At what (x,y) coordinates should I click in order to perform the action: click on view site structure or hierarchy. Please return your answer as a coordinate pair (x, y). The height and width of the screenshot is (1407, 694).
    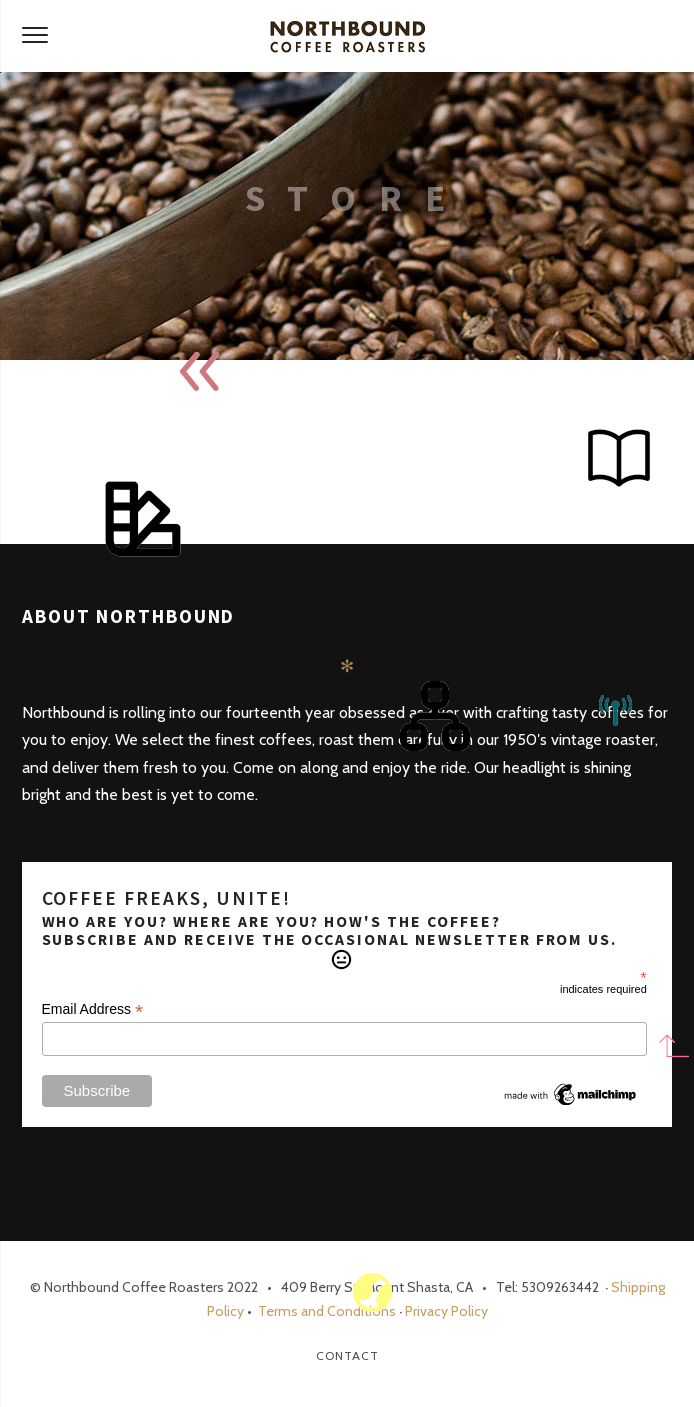
    Looking at the image, I should click on (435, 716).